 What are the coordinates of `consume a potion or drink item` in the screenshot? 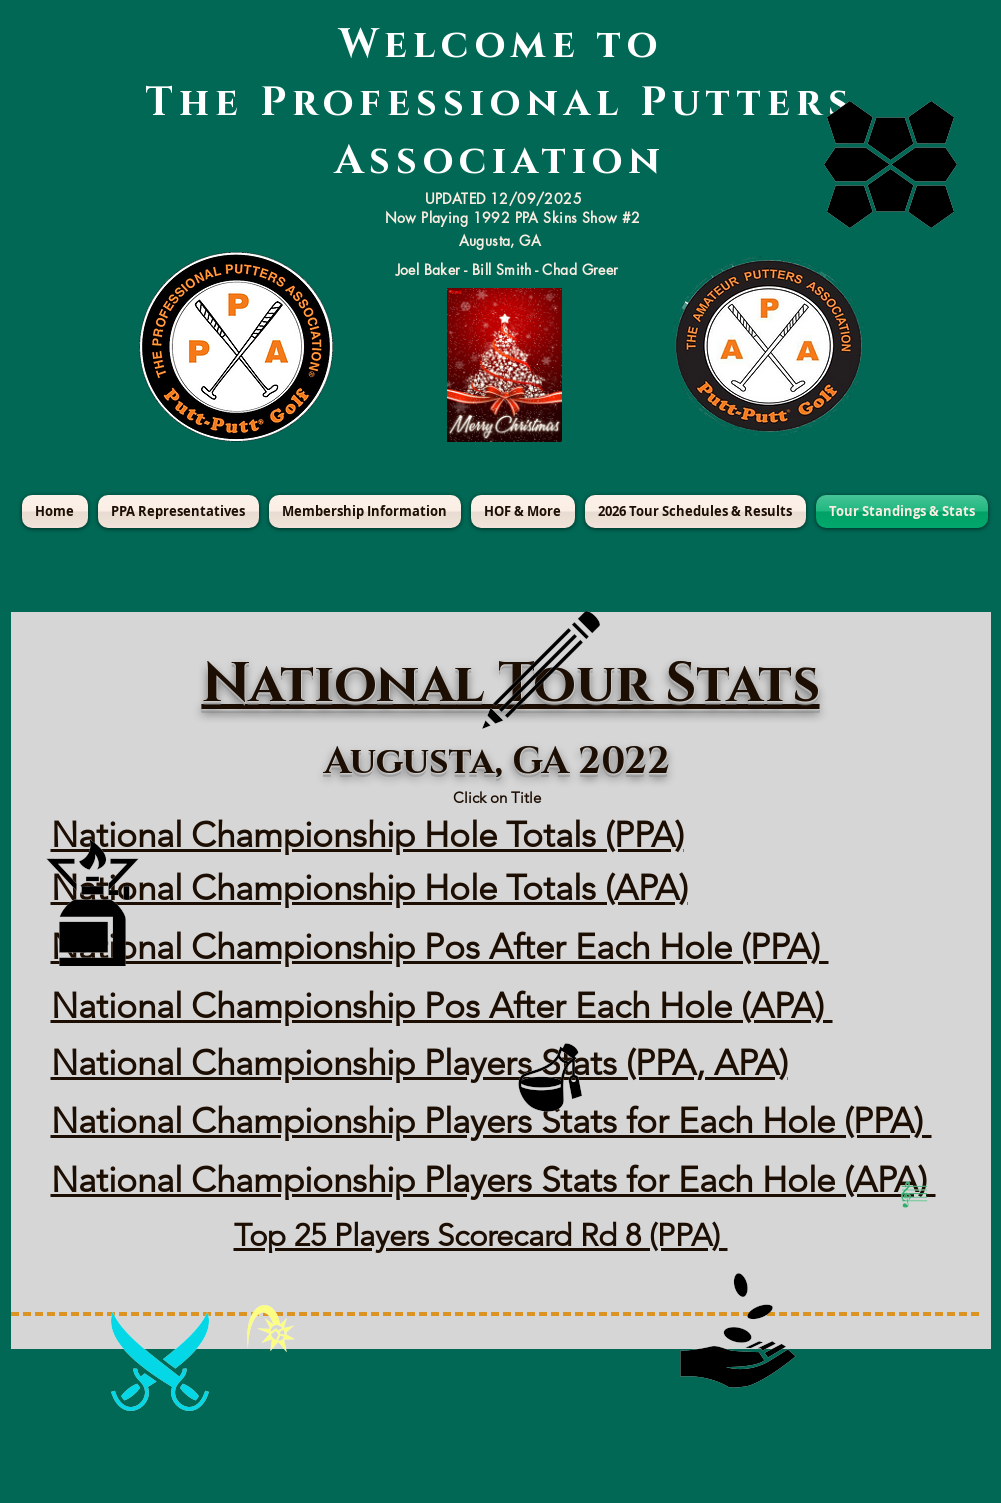 It's located at (550, 1077).